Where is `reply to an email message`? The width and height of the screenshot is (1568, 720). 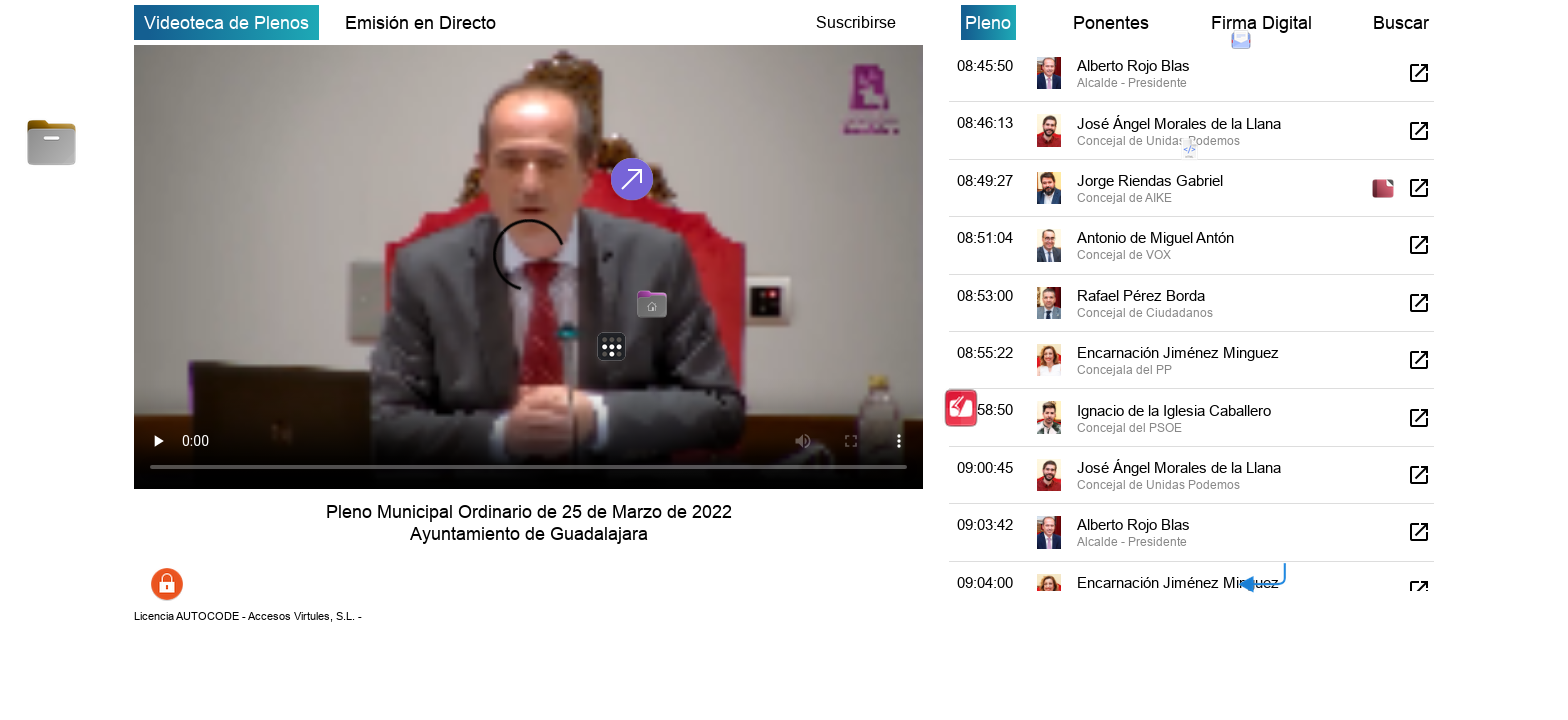
reply to an email message is located at coordinates (1261, 577).